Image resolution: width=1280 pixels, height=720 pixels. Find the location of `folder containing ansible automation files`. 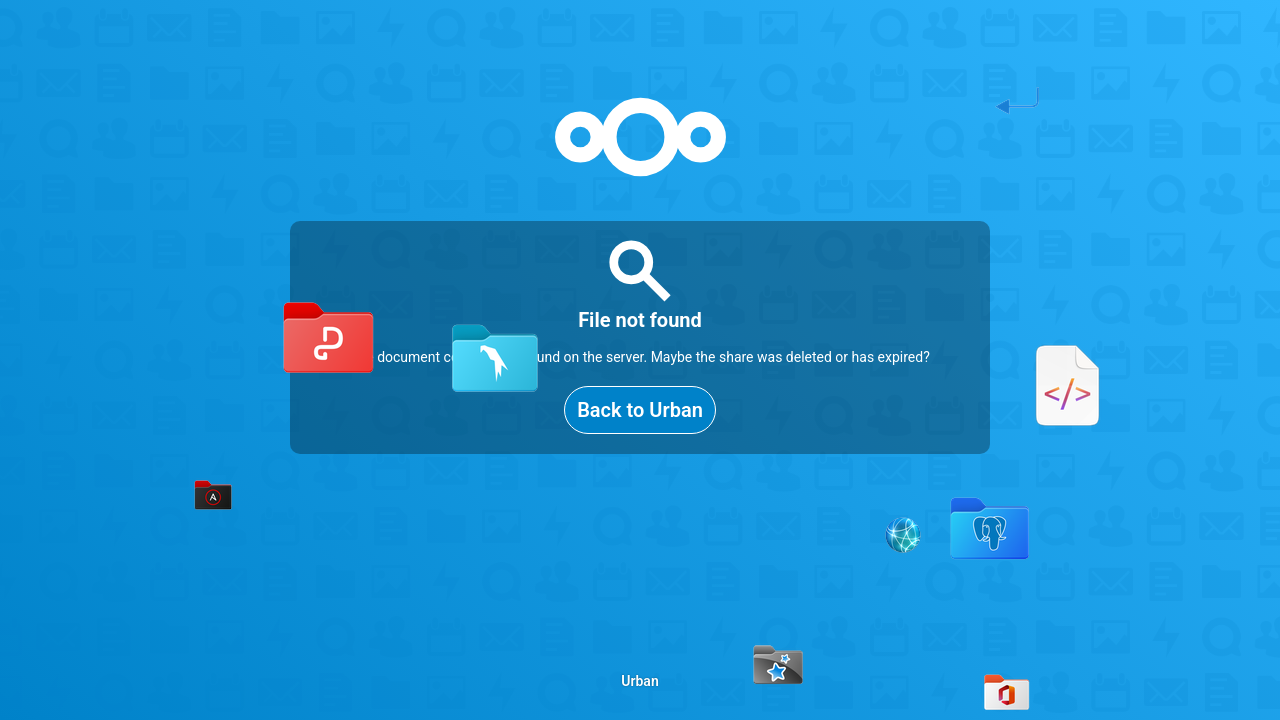

folder containing ansible automation files is located at coordinates (213, 496).